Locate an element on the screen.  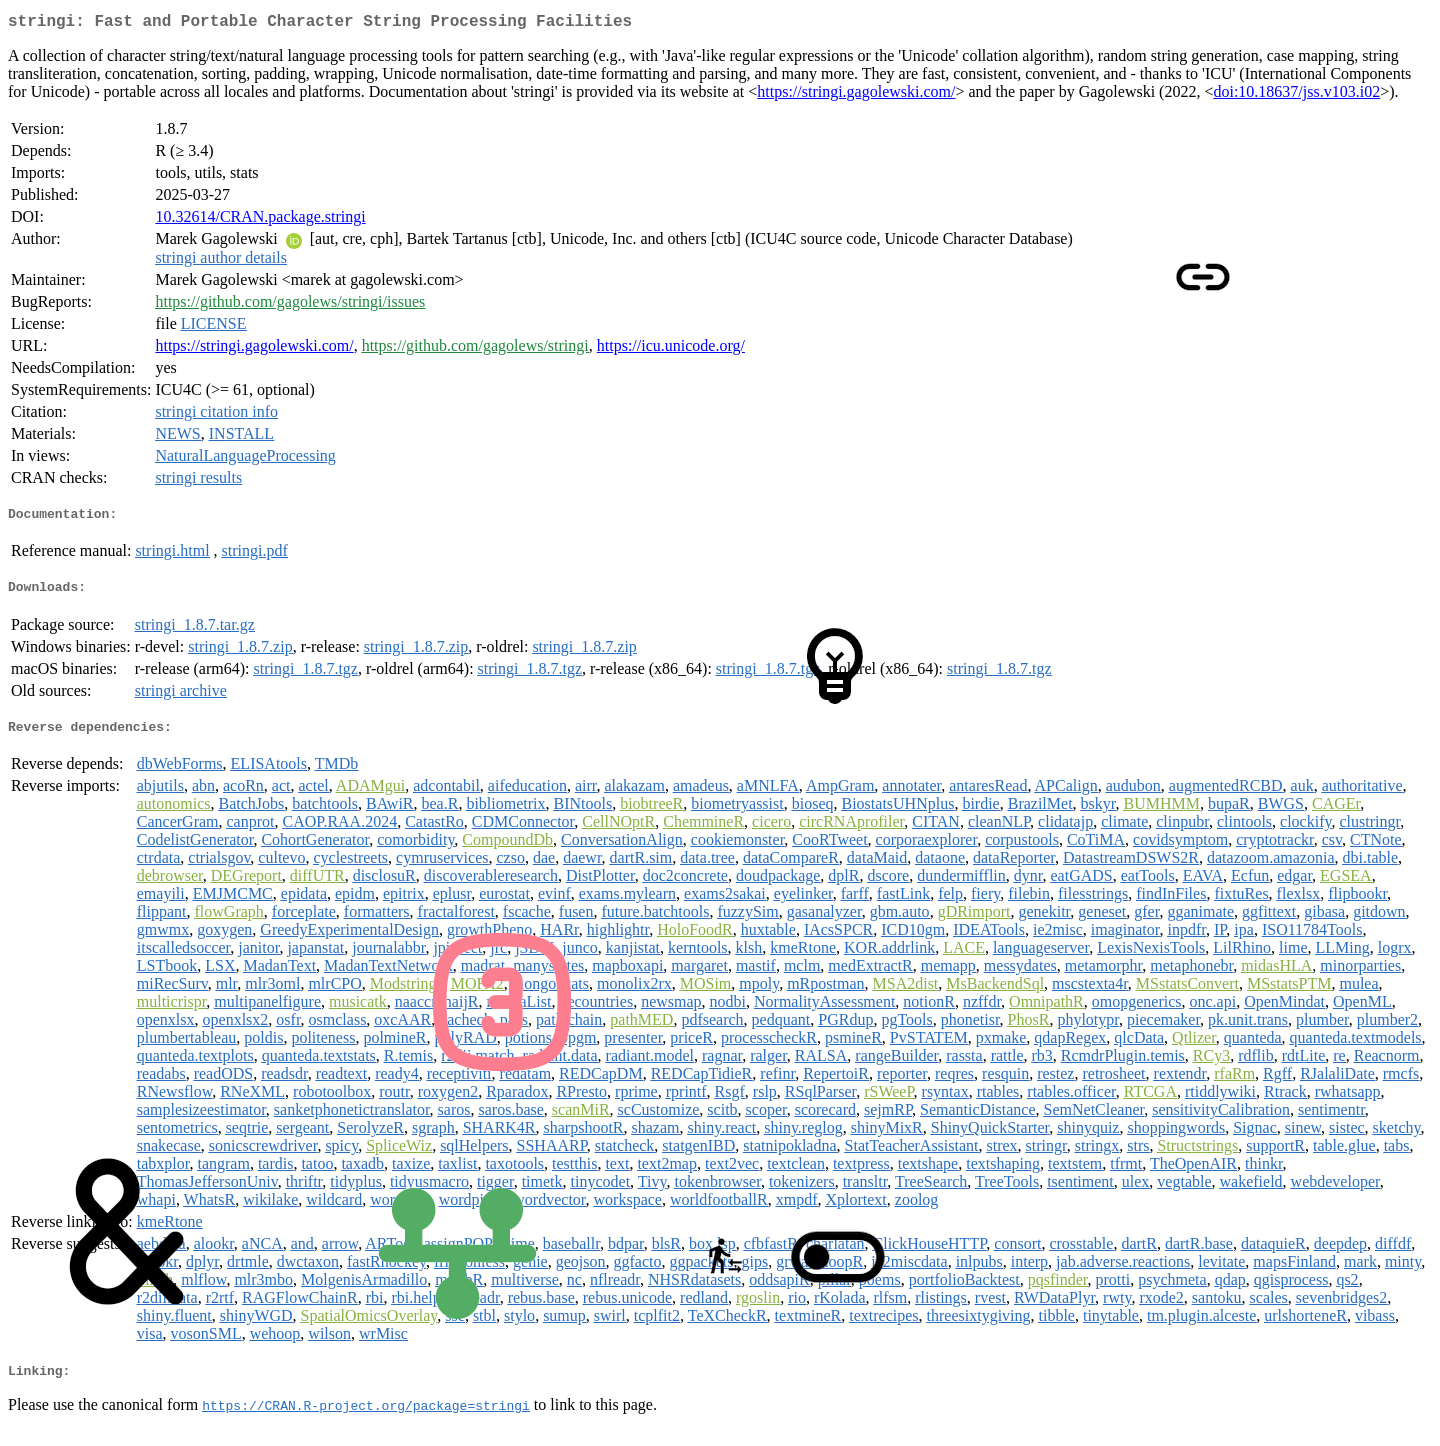
view timeline or chronological history is located at coordinates (457, 1253).